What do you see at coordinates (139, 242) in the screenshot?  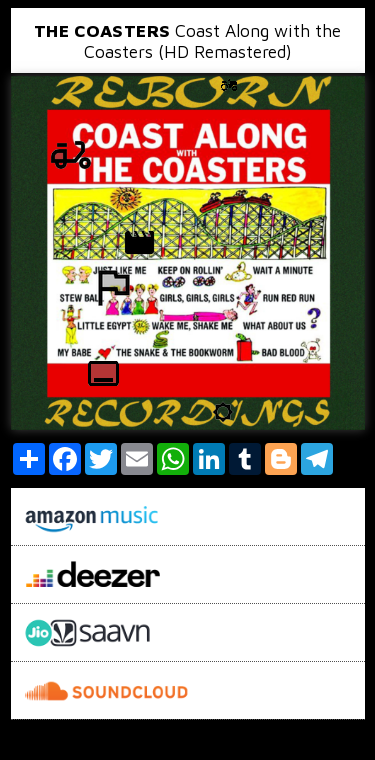 I see `access video or movie content` at bounding box center [139, 242].